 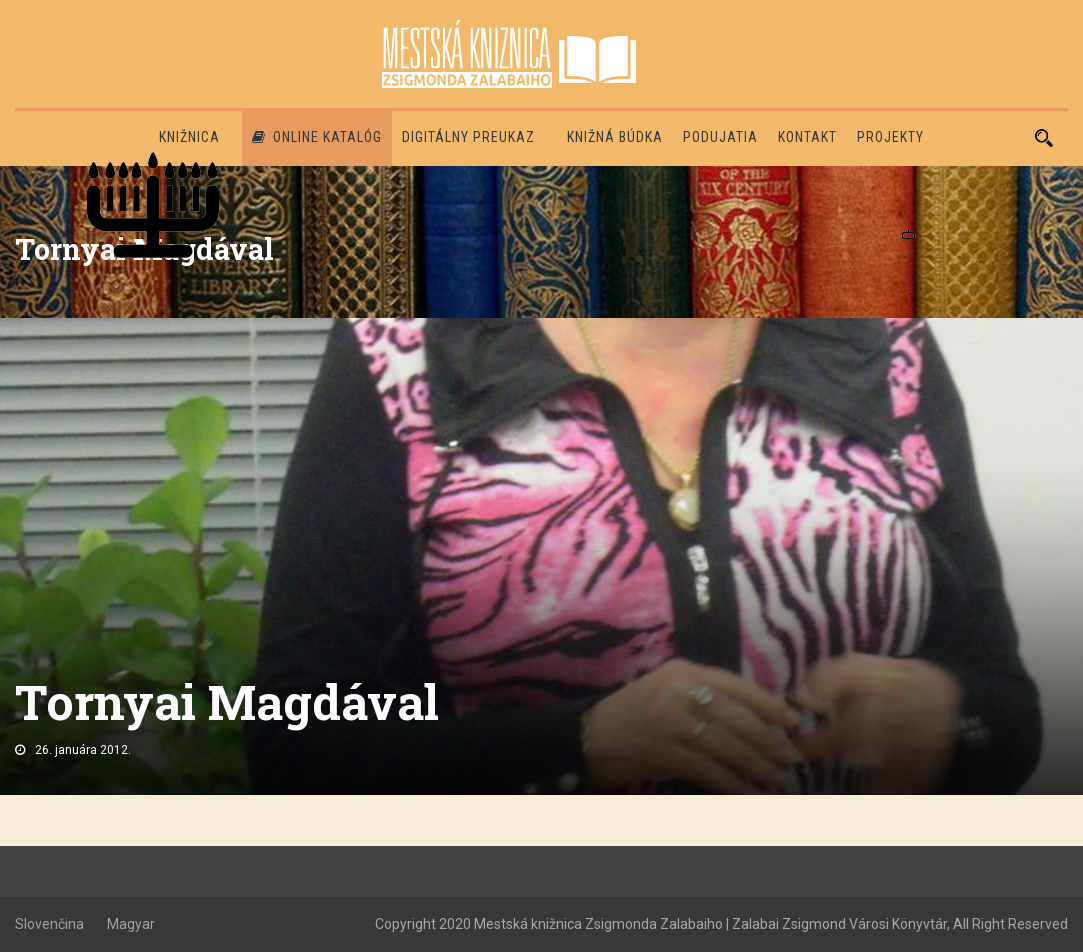 I want to click on indicates Hanukkah-related content or events, so click(x=153, y=205).